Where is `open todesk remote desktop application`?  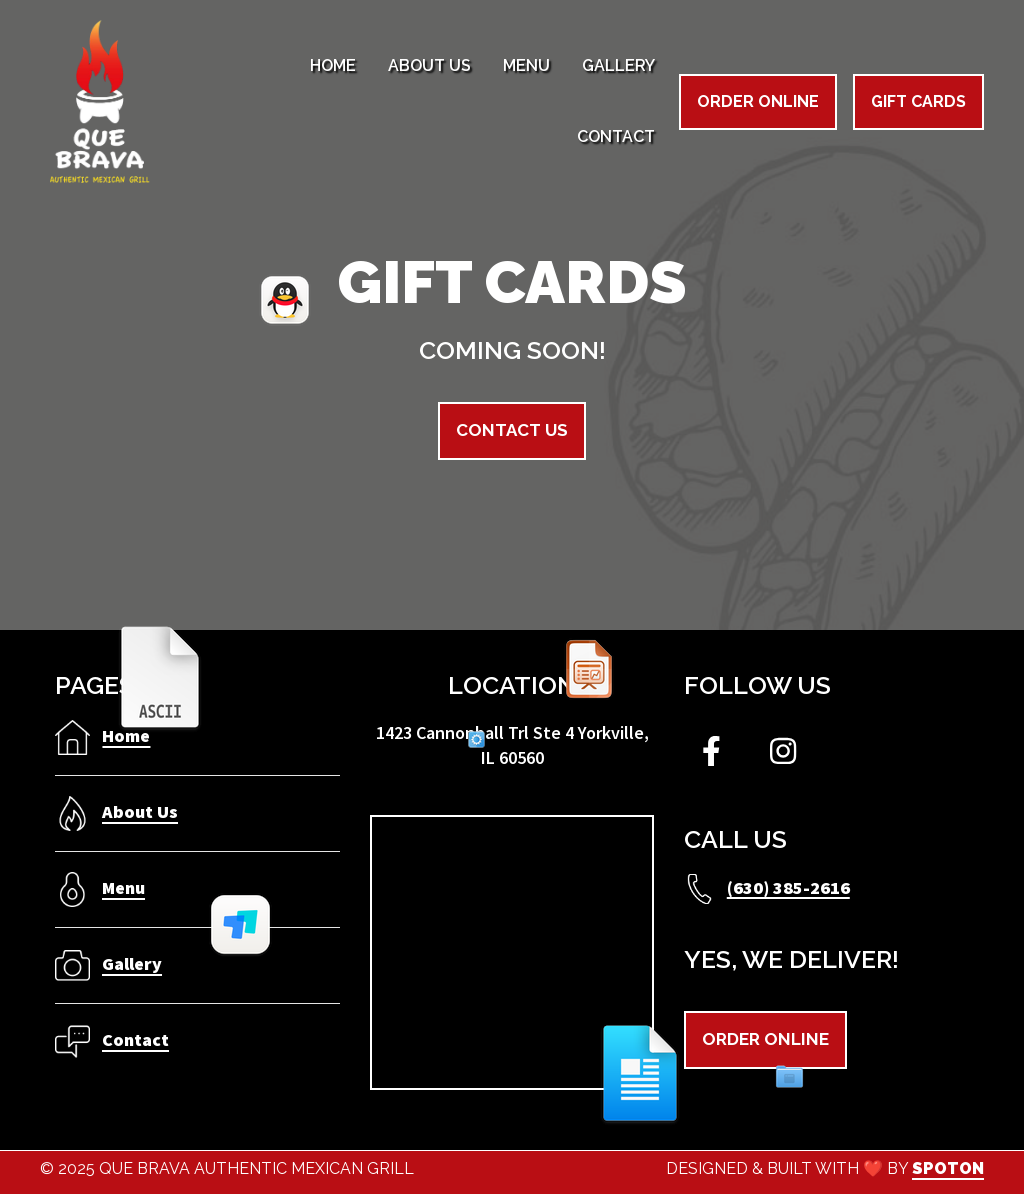
open todesk remote desktop application is located at coordinates (240, 924).